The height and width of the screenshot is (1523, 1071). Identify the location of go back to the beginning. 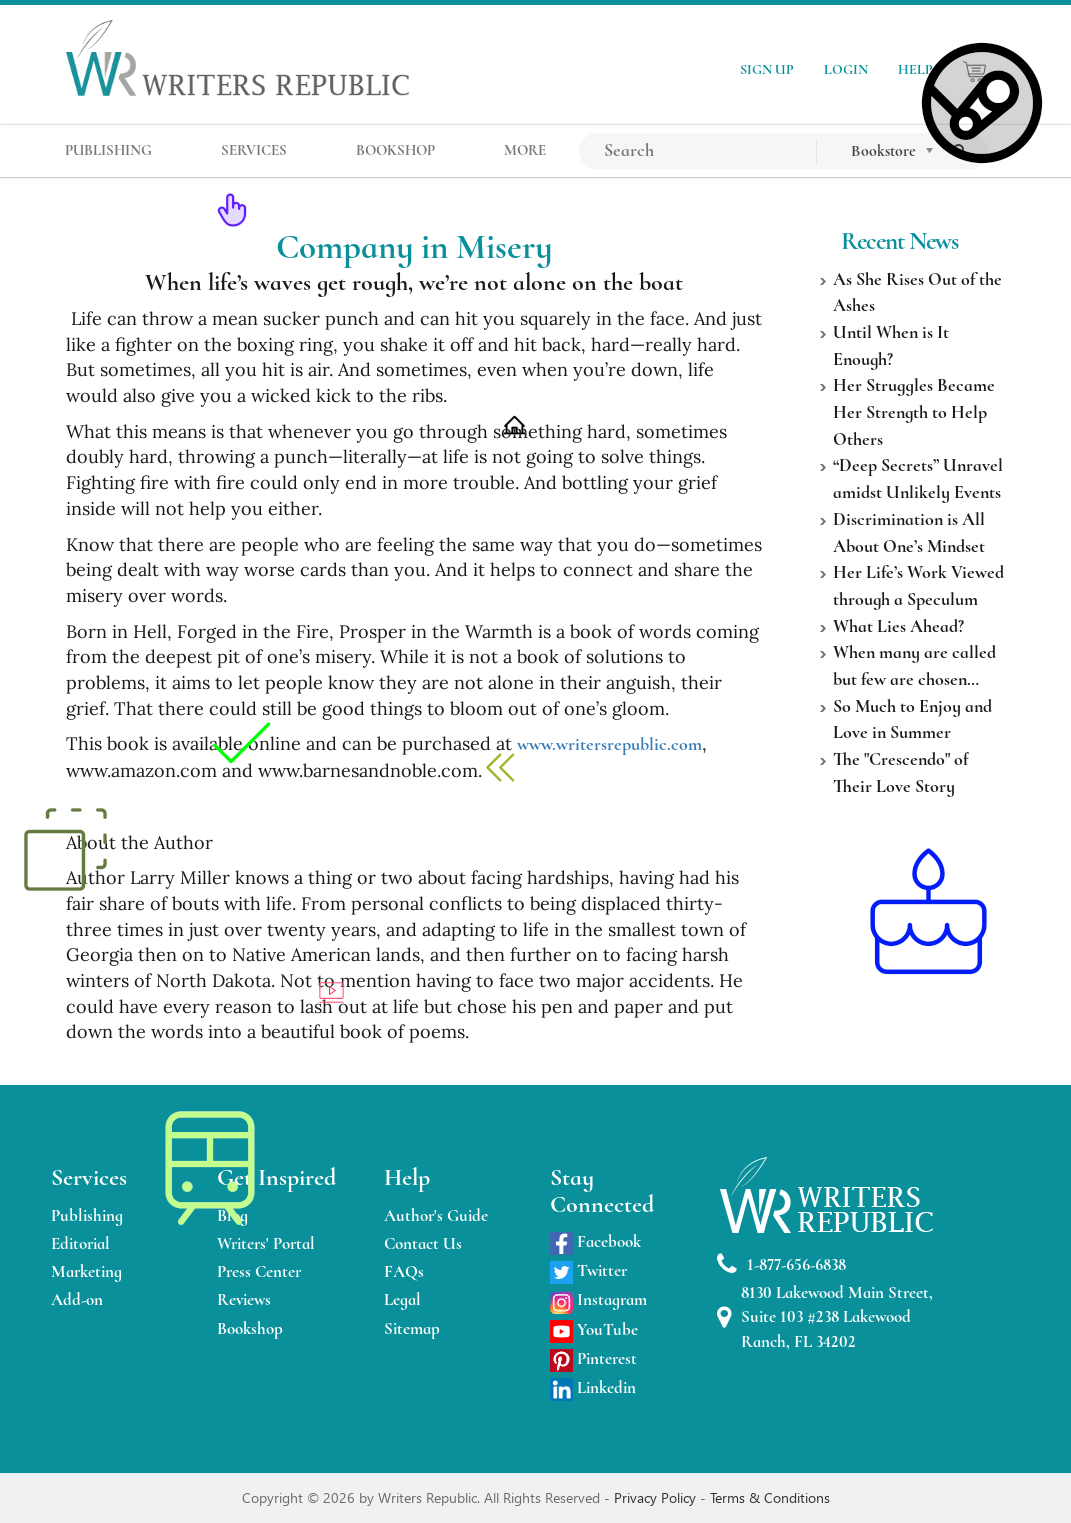
(501, 767).